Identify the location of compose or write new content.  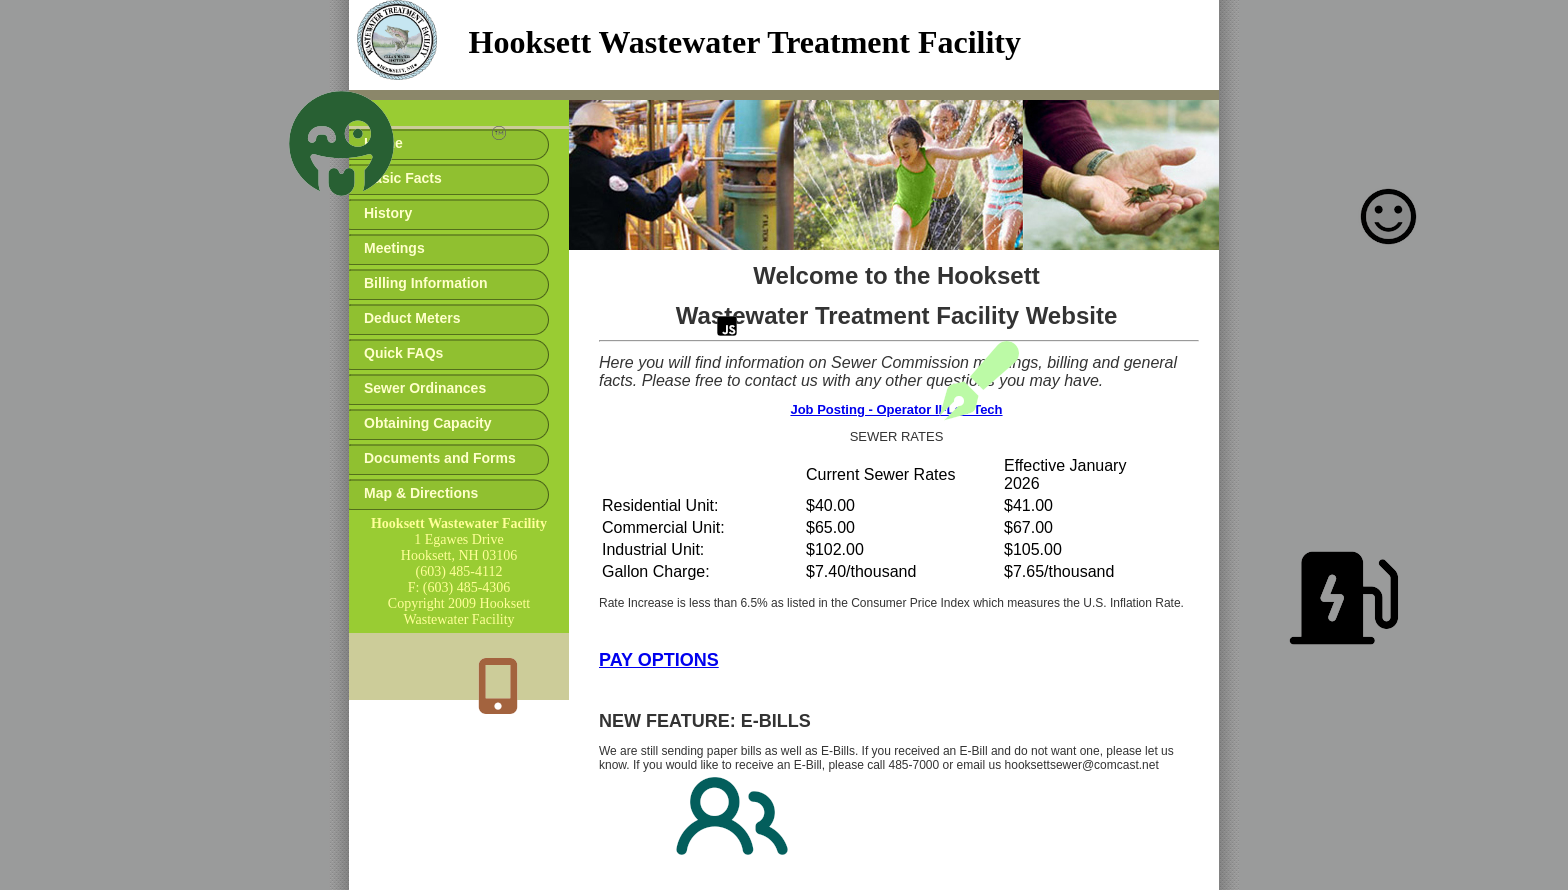
(979, 381).